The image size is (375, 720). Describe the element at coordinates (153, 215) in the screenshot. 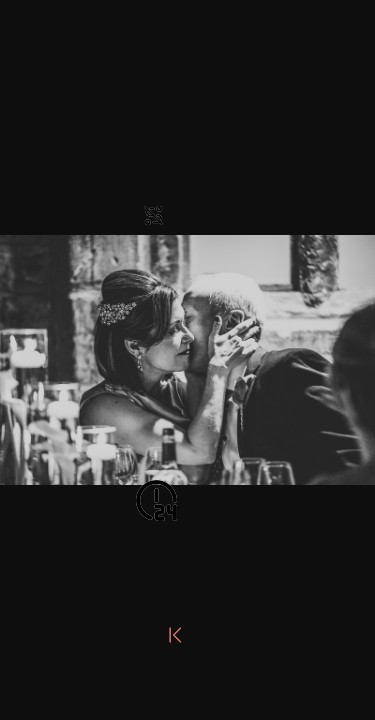

I see `disable route navigation` at that location.